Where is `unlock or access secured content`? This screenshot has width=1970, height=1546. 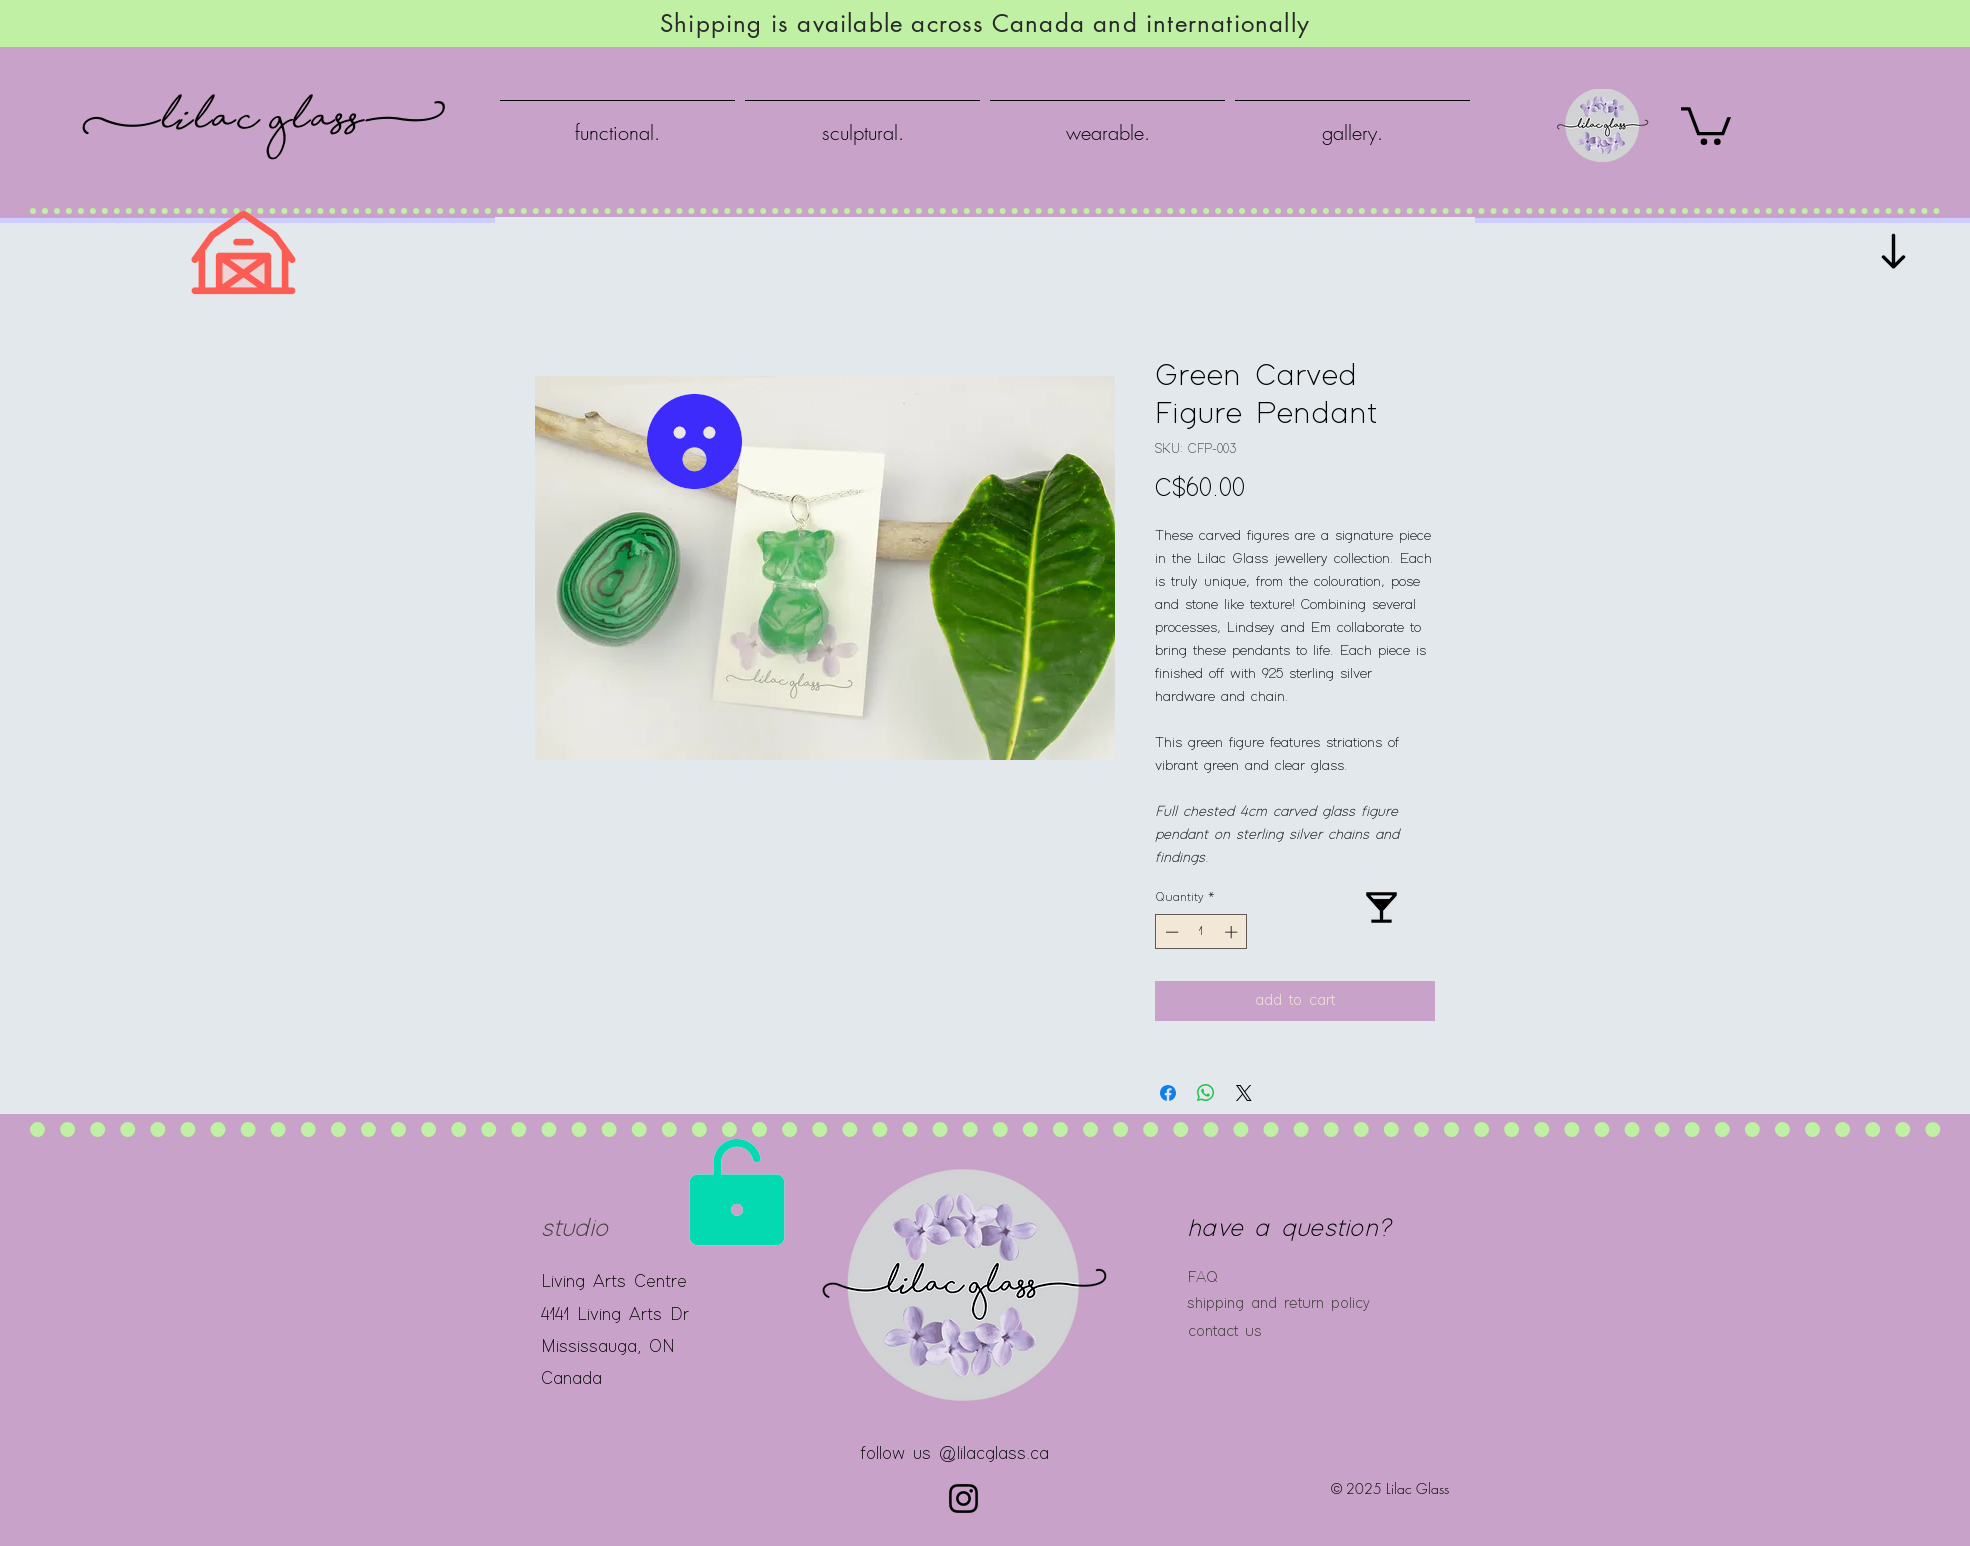
unlock or access secured content is located at coordinates (737, 1198).